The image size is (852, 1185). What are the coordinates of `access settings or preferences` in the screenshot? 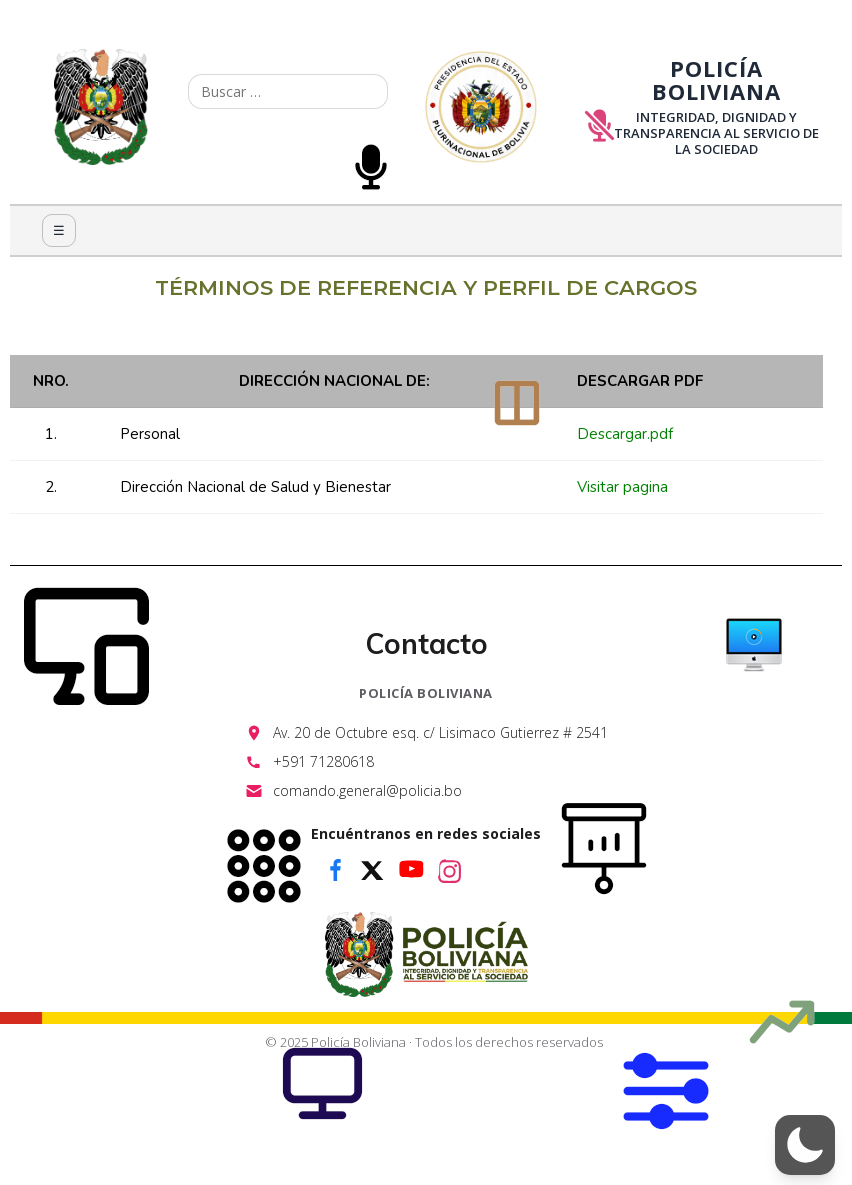 It's located at (666, 1091).